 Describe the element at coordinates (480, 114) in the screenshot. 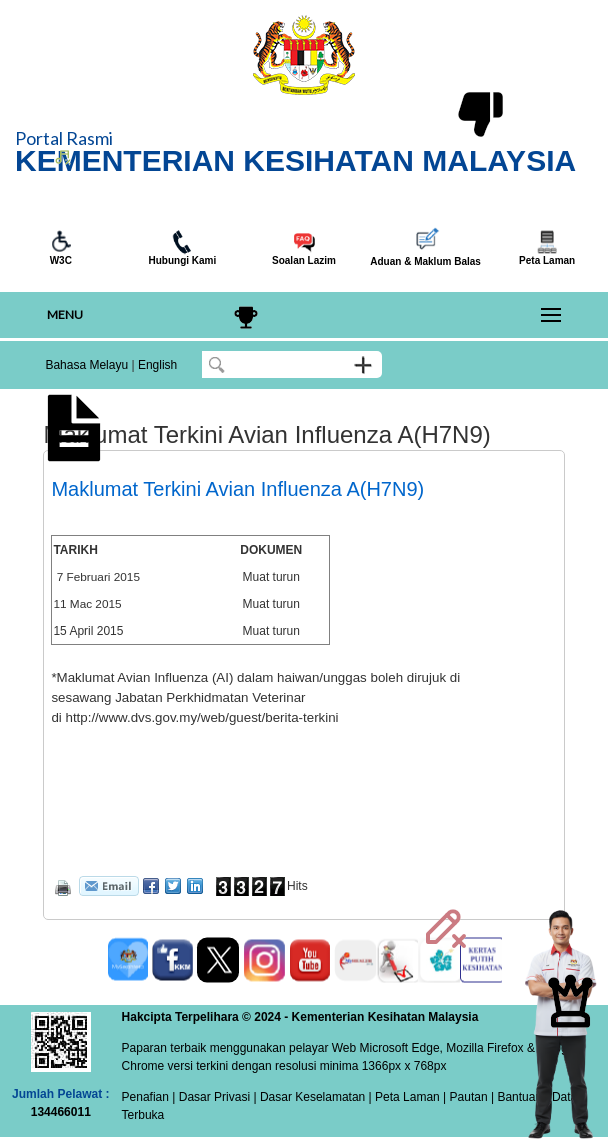

I see `dislike or downvote content` at that location.